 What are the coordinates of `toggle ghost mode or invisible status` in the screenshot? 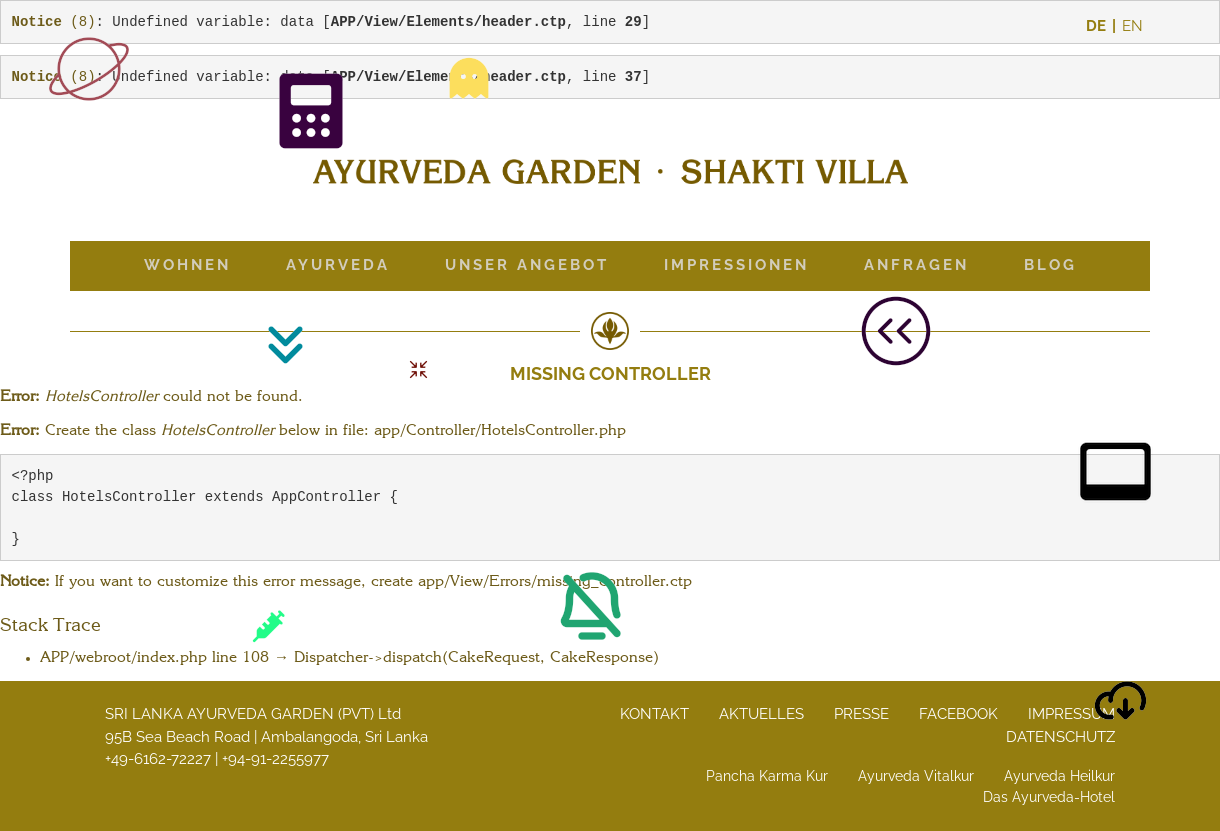 It's located at (469, 79).